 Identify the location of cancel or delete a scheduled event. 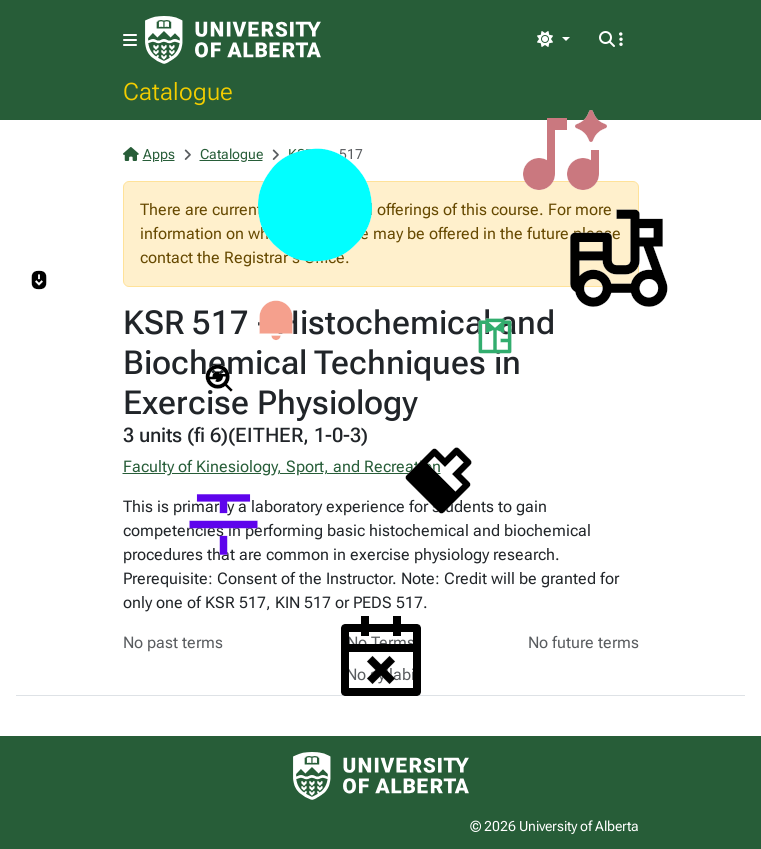
(381, 660).